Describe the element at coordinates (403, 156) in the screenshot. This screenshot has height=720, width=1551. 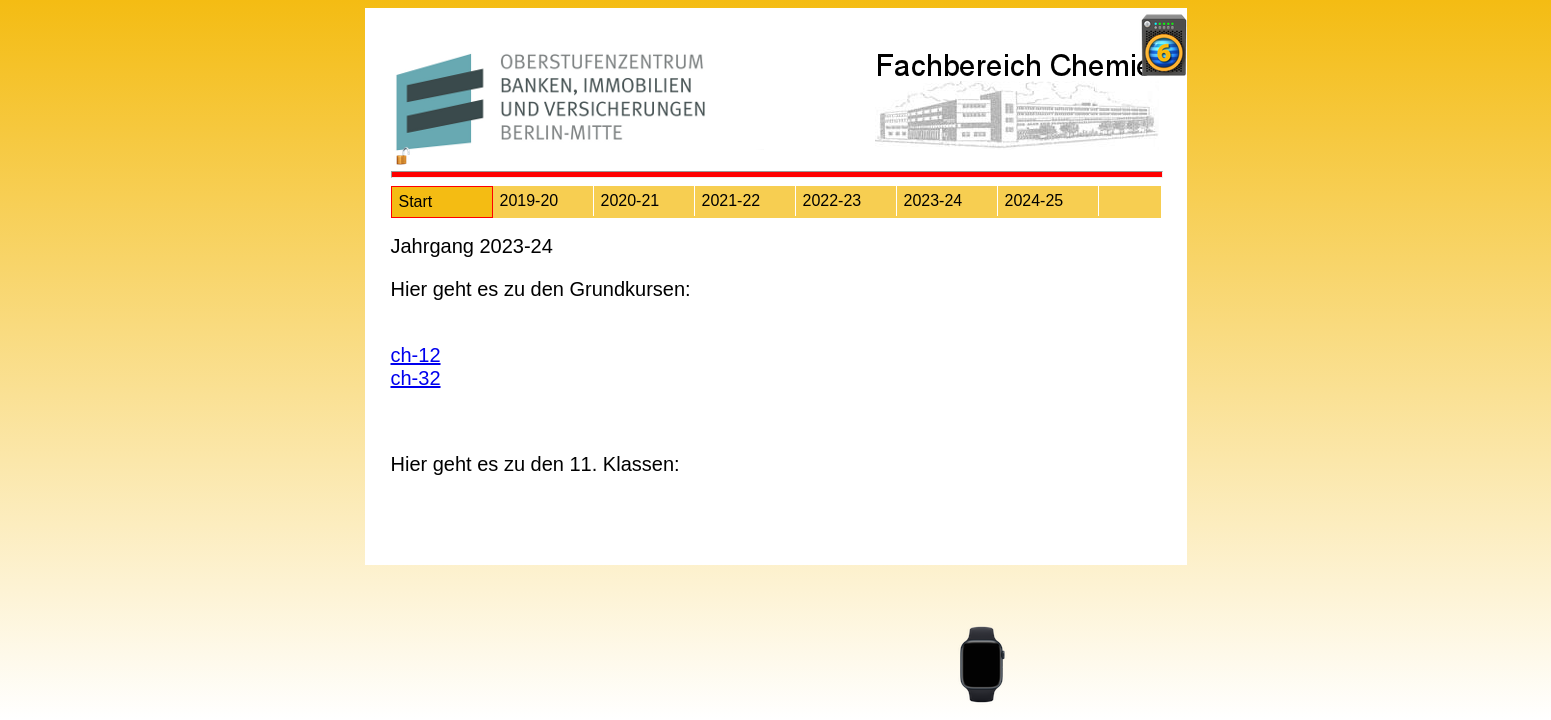
I see `indicates an unlocked or unsecured item` at that location.